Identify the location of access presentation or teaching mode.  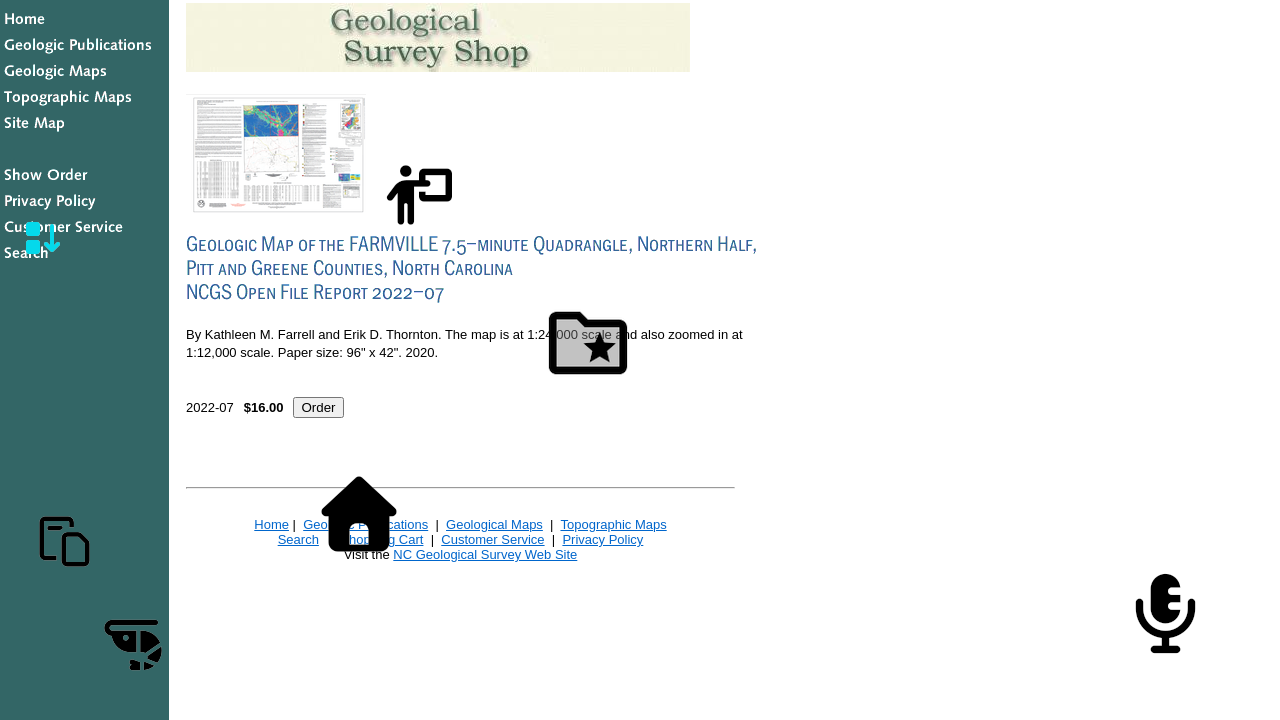
(419, 195).